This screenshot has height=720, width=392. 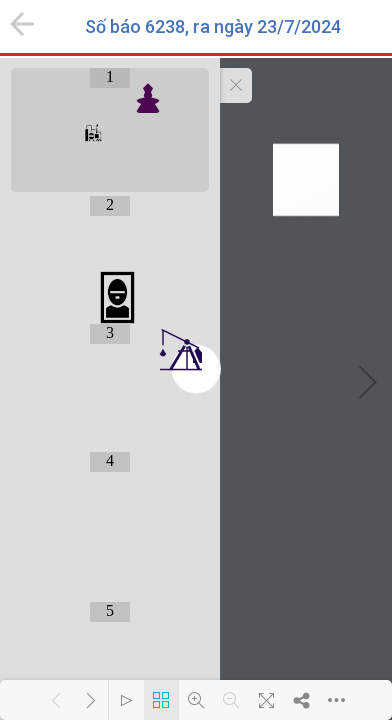 What do you see at coordinates (117, 297) in the screenshot?
I see `view user profile or account` at bounding box center [117, 297].